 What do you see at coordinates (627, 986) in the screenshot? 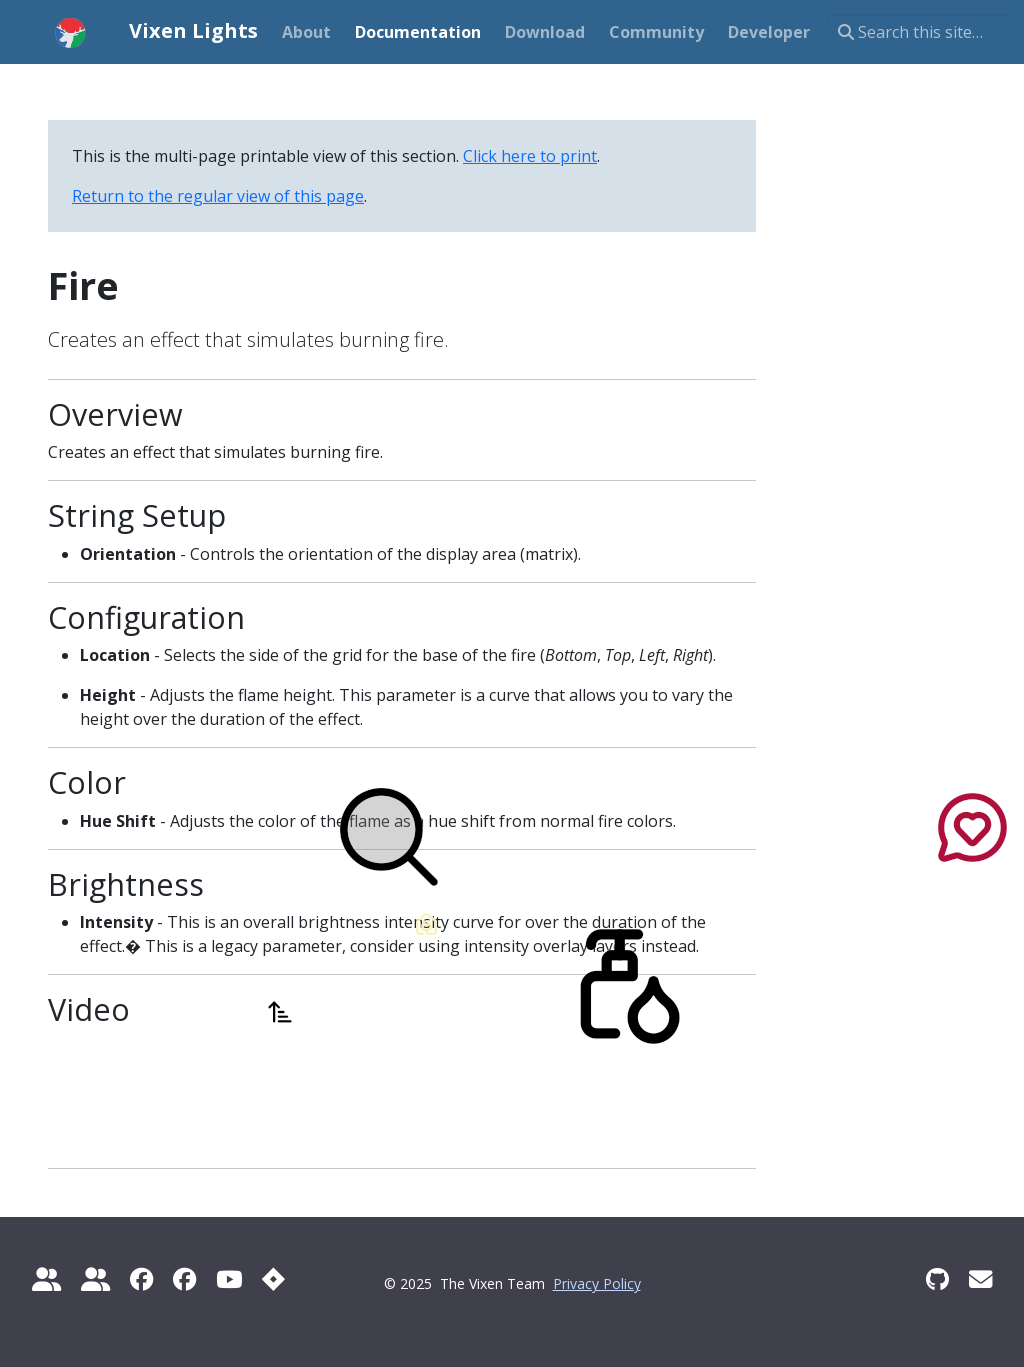
I see `access hand sanitizer or soap dispenser location` at bounding box center [627, 986].